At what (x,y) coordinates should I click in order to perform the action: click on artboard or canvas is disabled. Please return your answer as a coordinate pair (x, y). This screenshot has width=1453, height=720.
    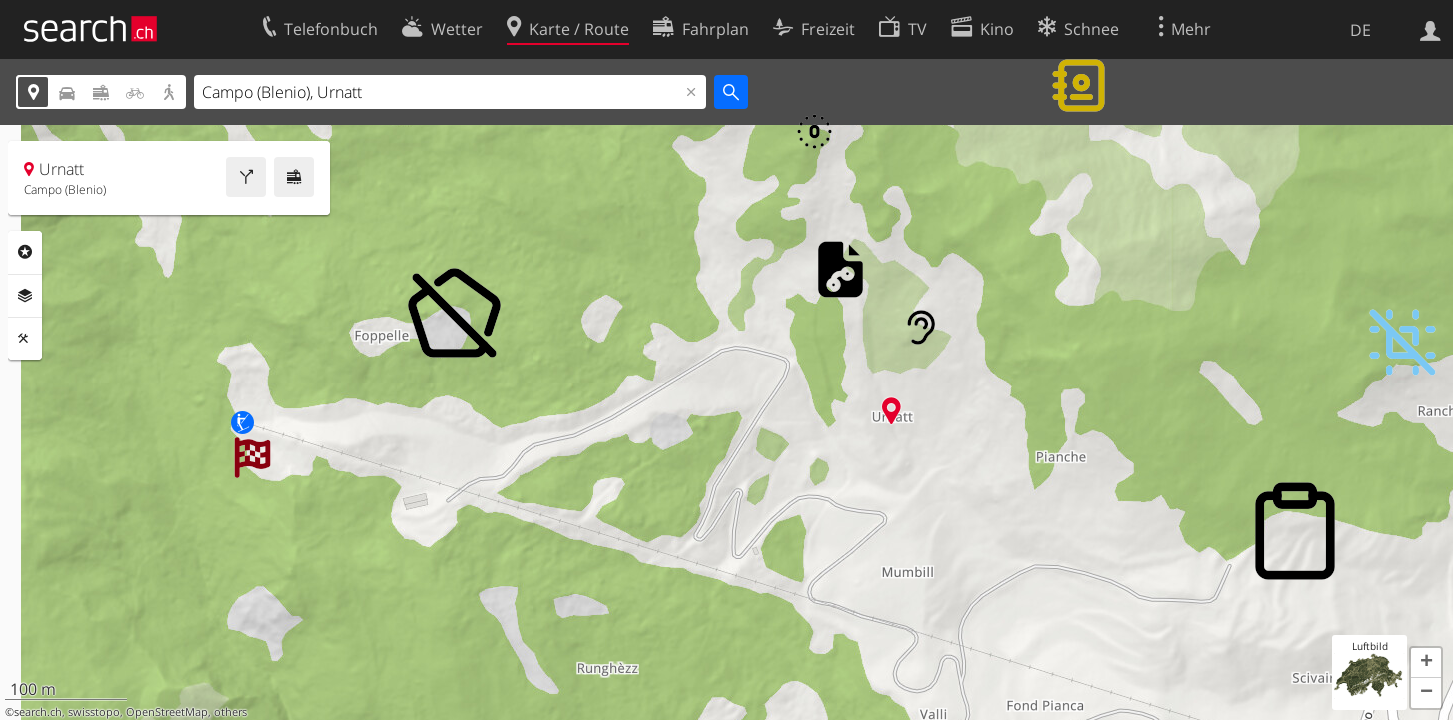
    Looking at the image, I should click on (1402, 342).